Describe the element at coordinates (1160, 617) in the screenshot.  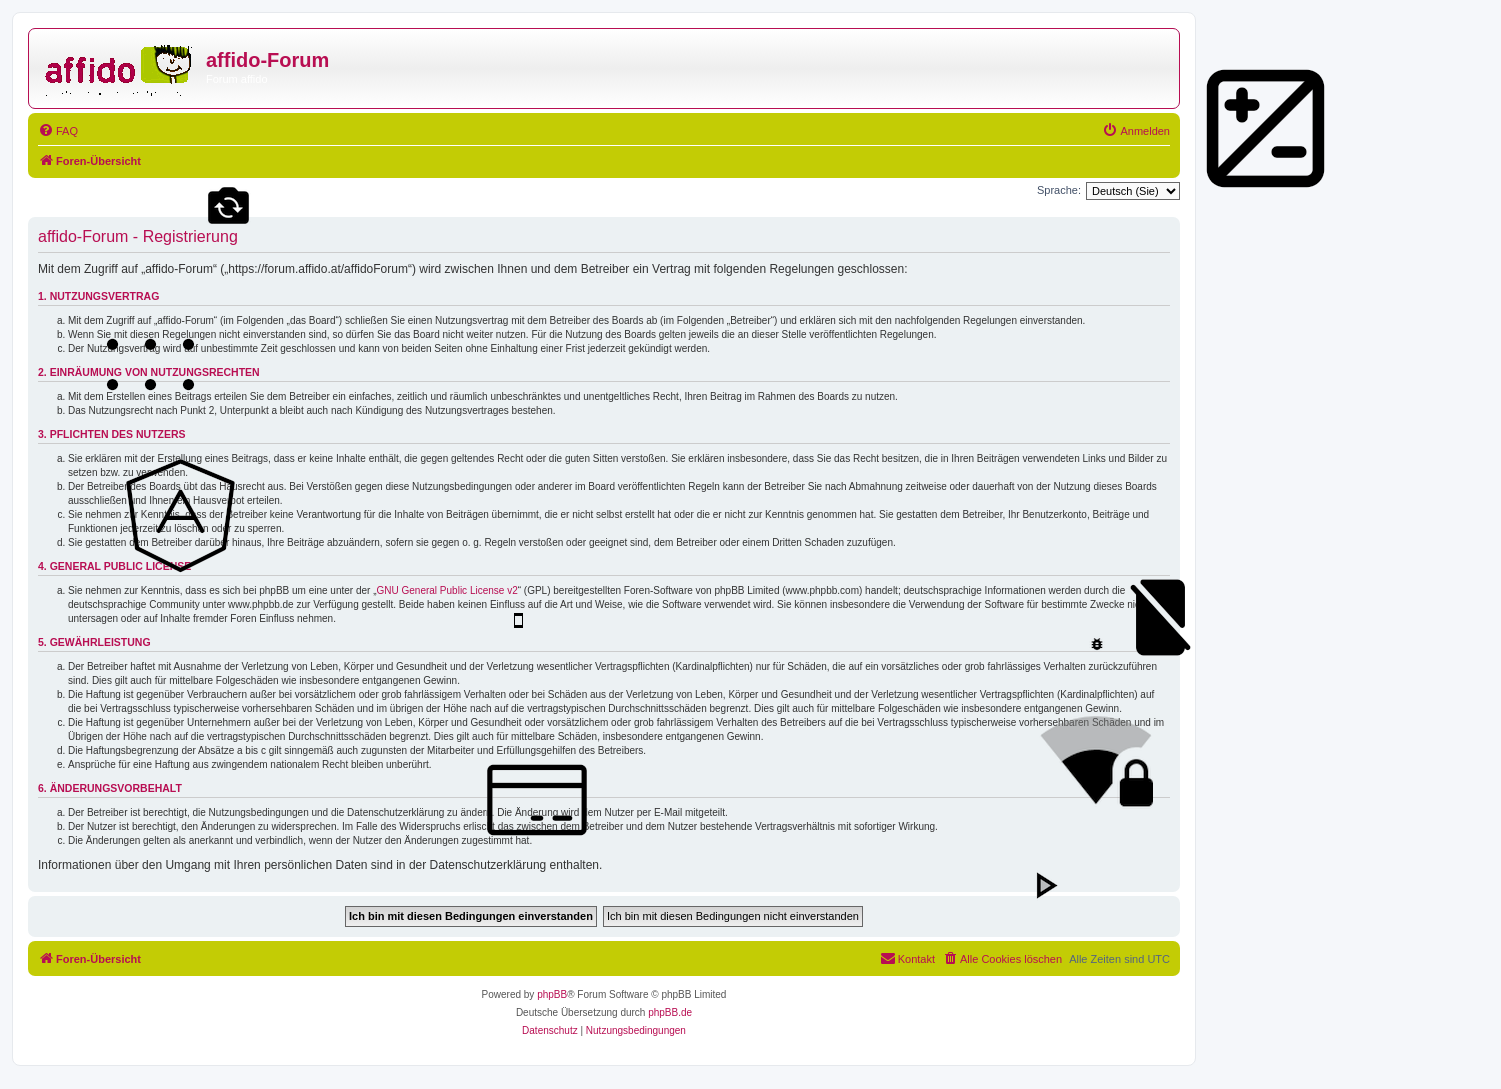
I see `mobile device disabled or unavailable` at that location.